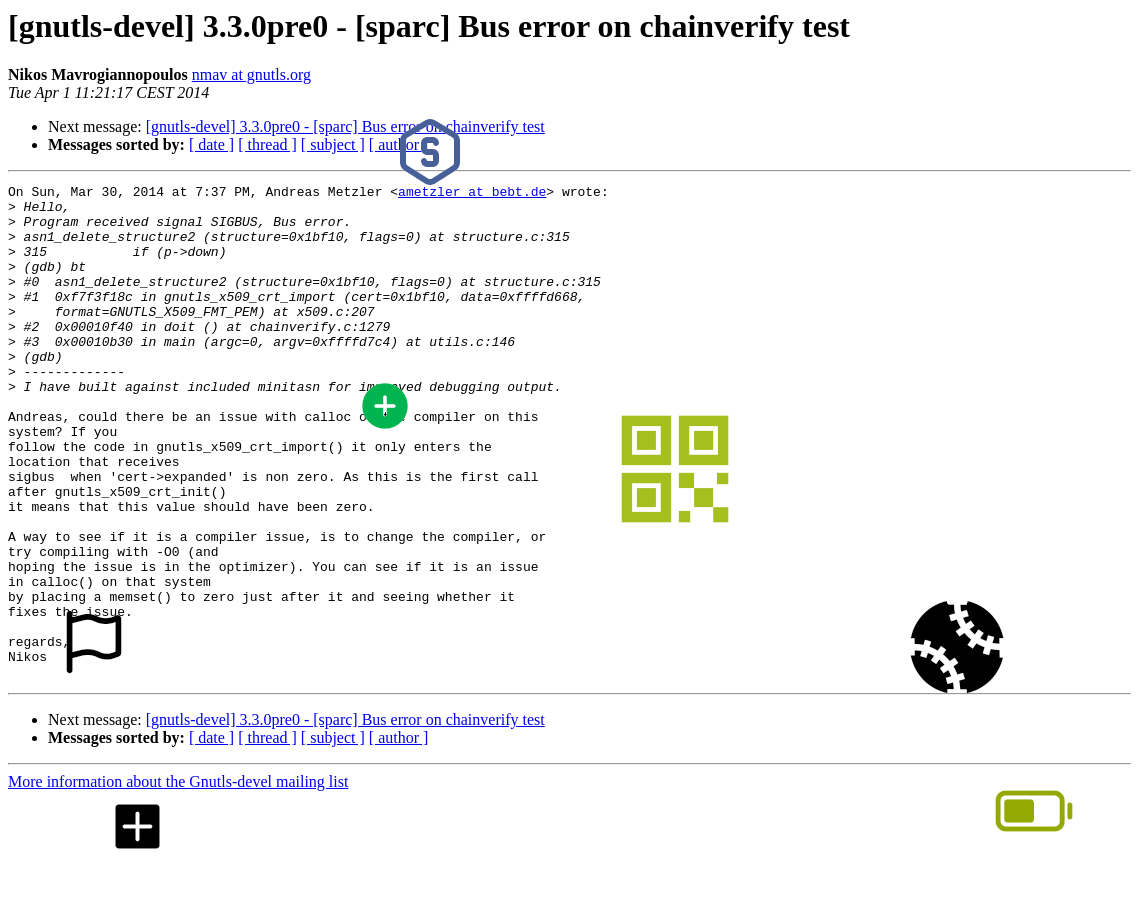  What do you see at coordinates (957, 647) in the screenshot?
I see `view baseball scores or stats` at bounding box center [957, 647].